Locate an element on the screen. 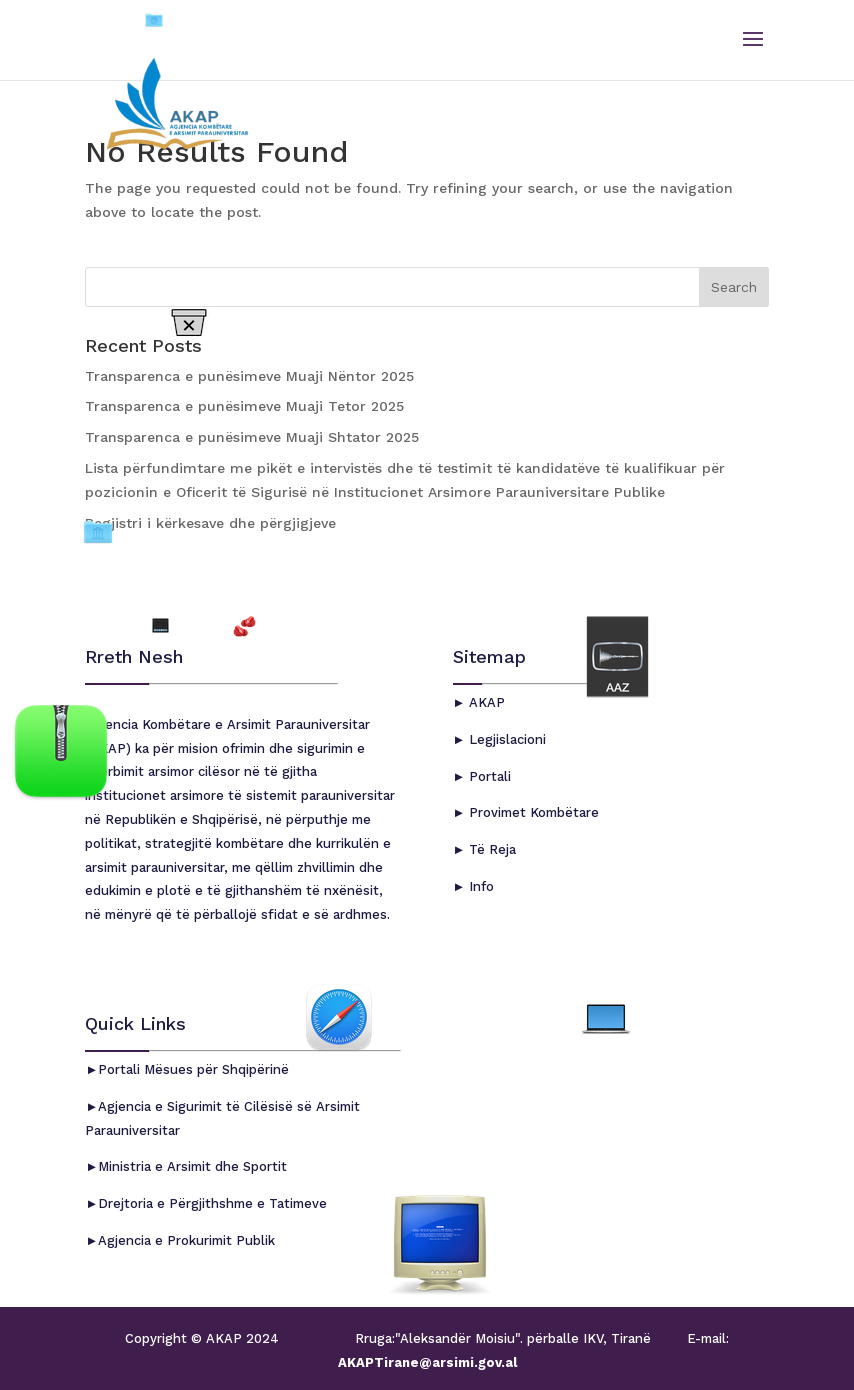  access the dock settings or preferences is located at coordinates (160, 625).